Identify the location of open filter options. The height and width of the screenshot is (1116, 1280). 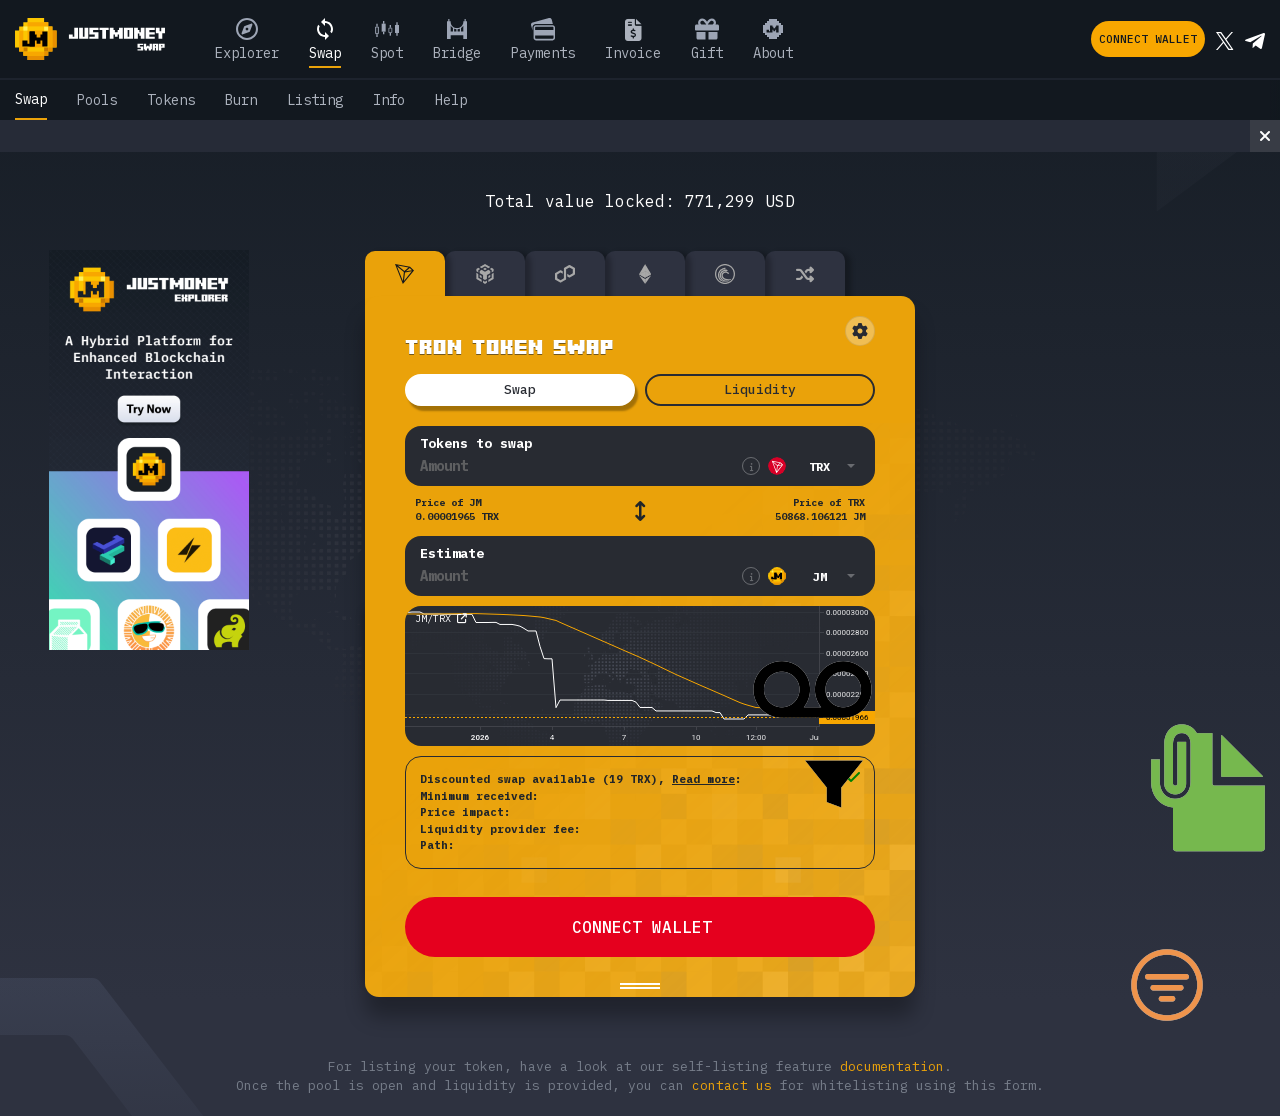
(1167, 985).